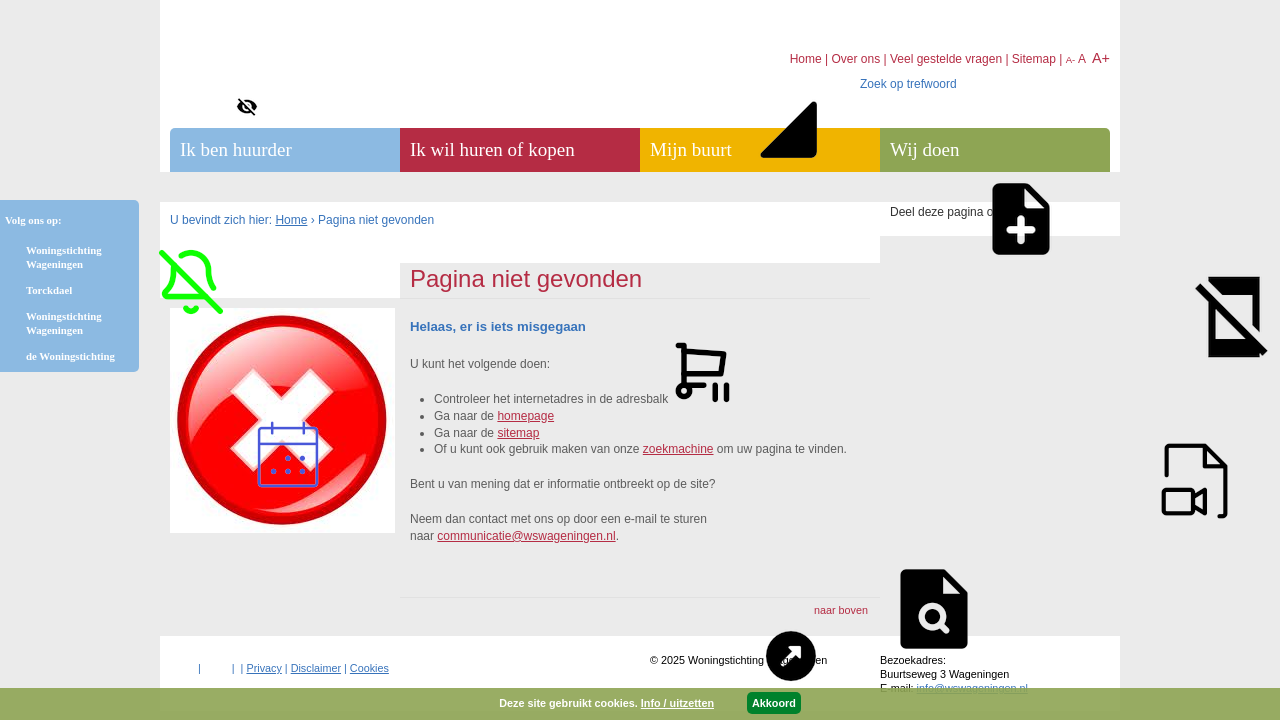 The width and height of the screenshot is (1280, 720). Describe the element at coordinates (701, 371) in the screenshot. I see `pause or hold your shopping cart` at that location.